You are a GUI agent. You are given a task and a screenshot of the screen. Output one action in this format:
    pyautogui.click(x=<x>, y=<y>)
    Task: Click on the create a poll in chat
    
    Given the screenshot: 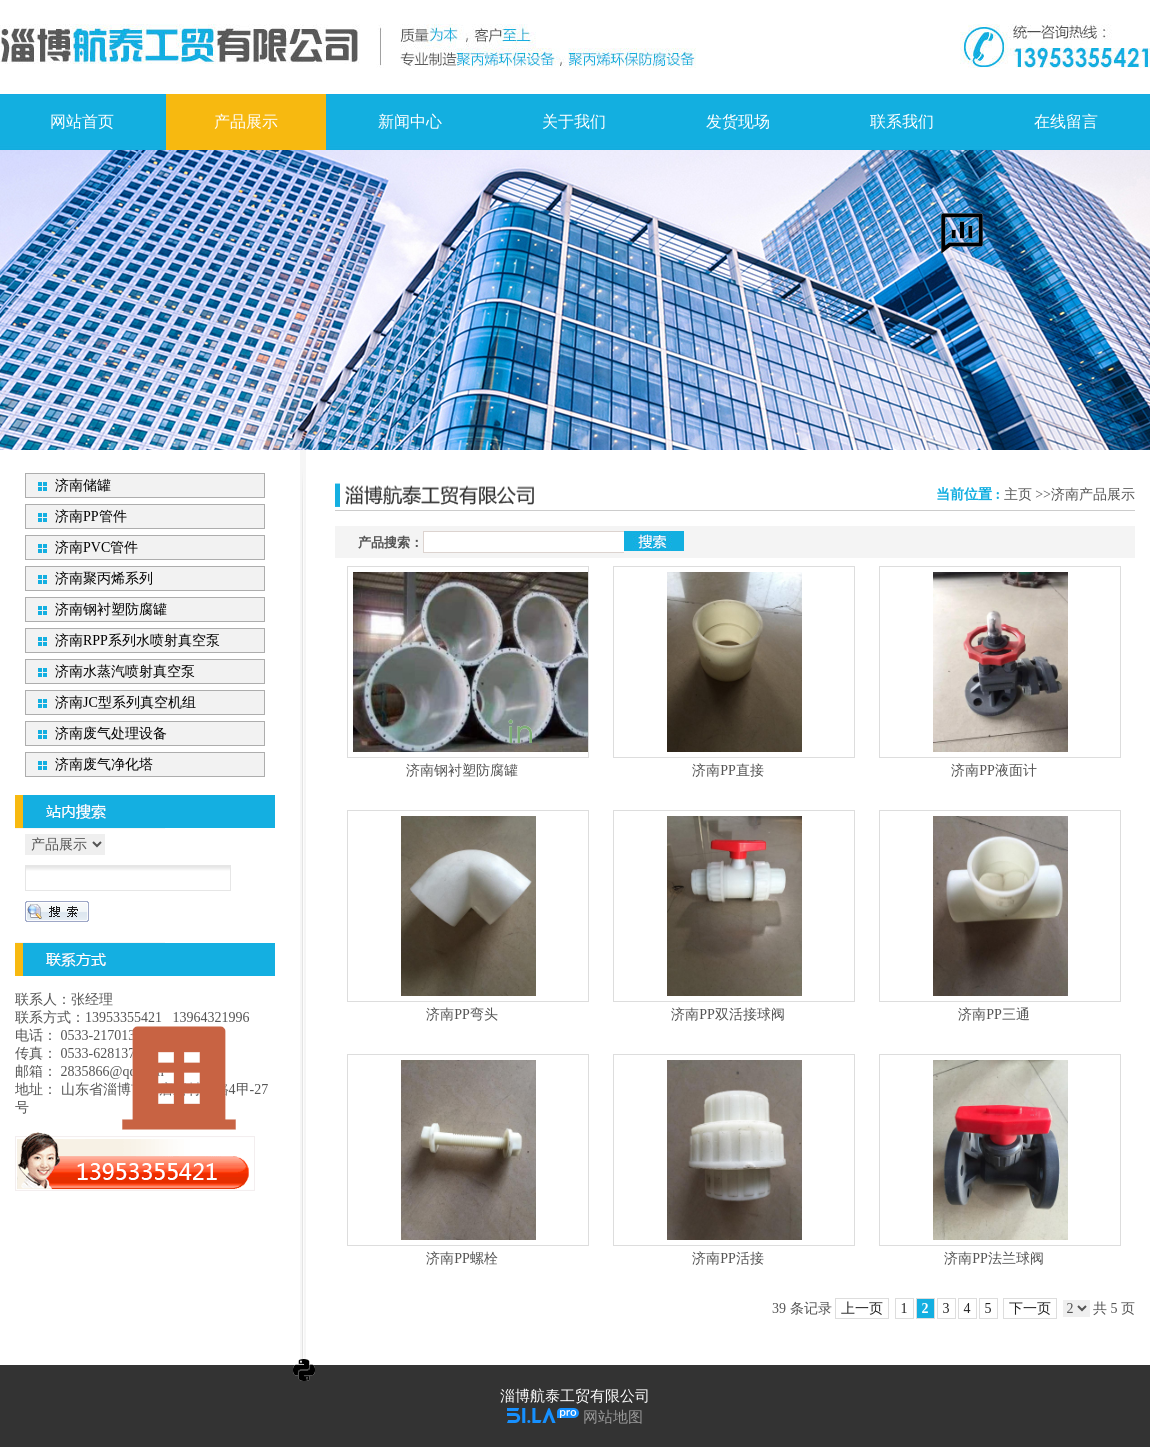 What is the action you would take?
    pyautogui.click(x=962, y=232)
    